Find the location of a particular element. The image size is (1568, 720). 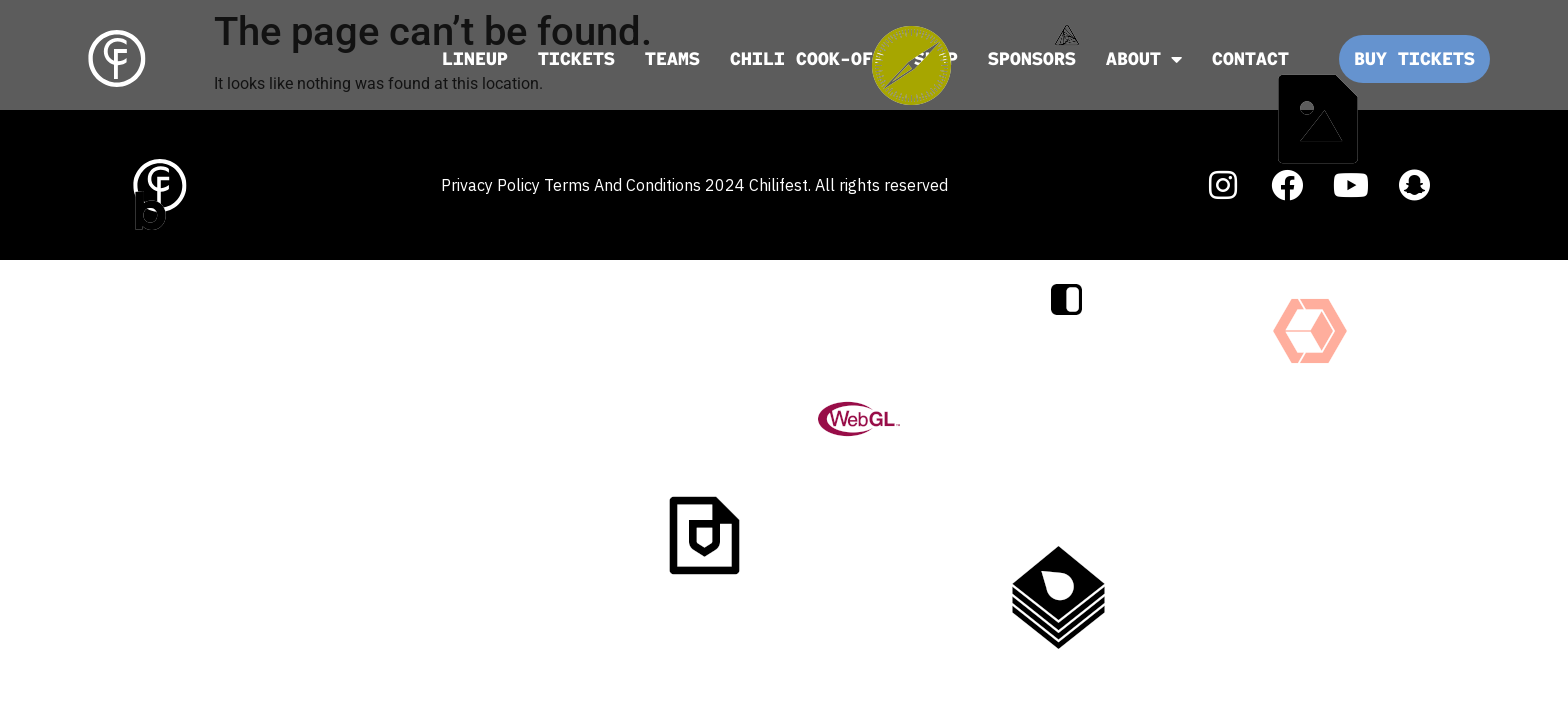

view protected or secured document is located at coordinates (704, 535).